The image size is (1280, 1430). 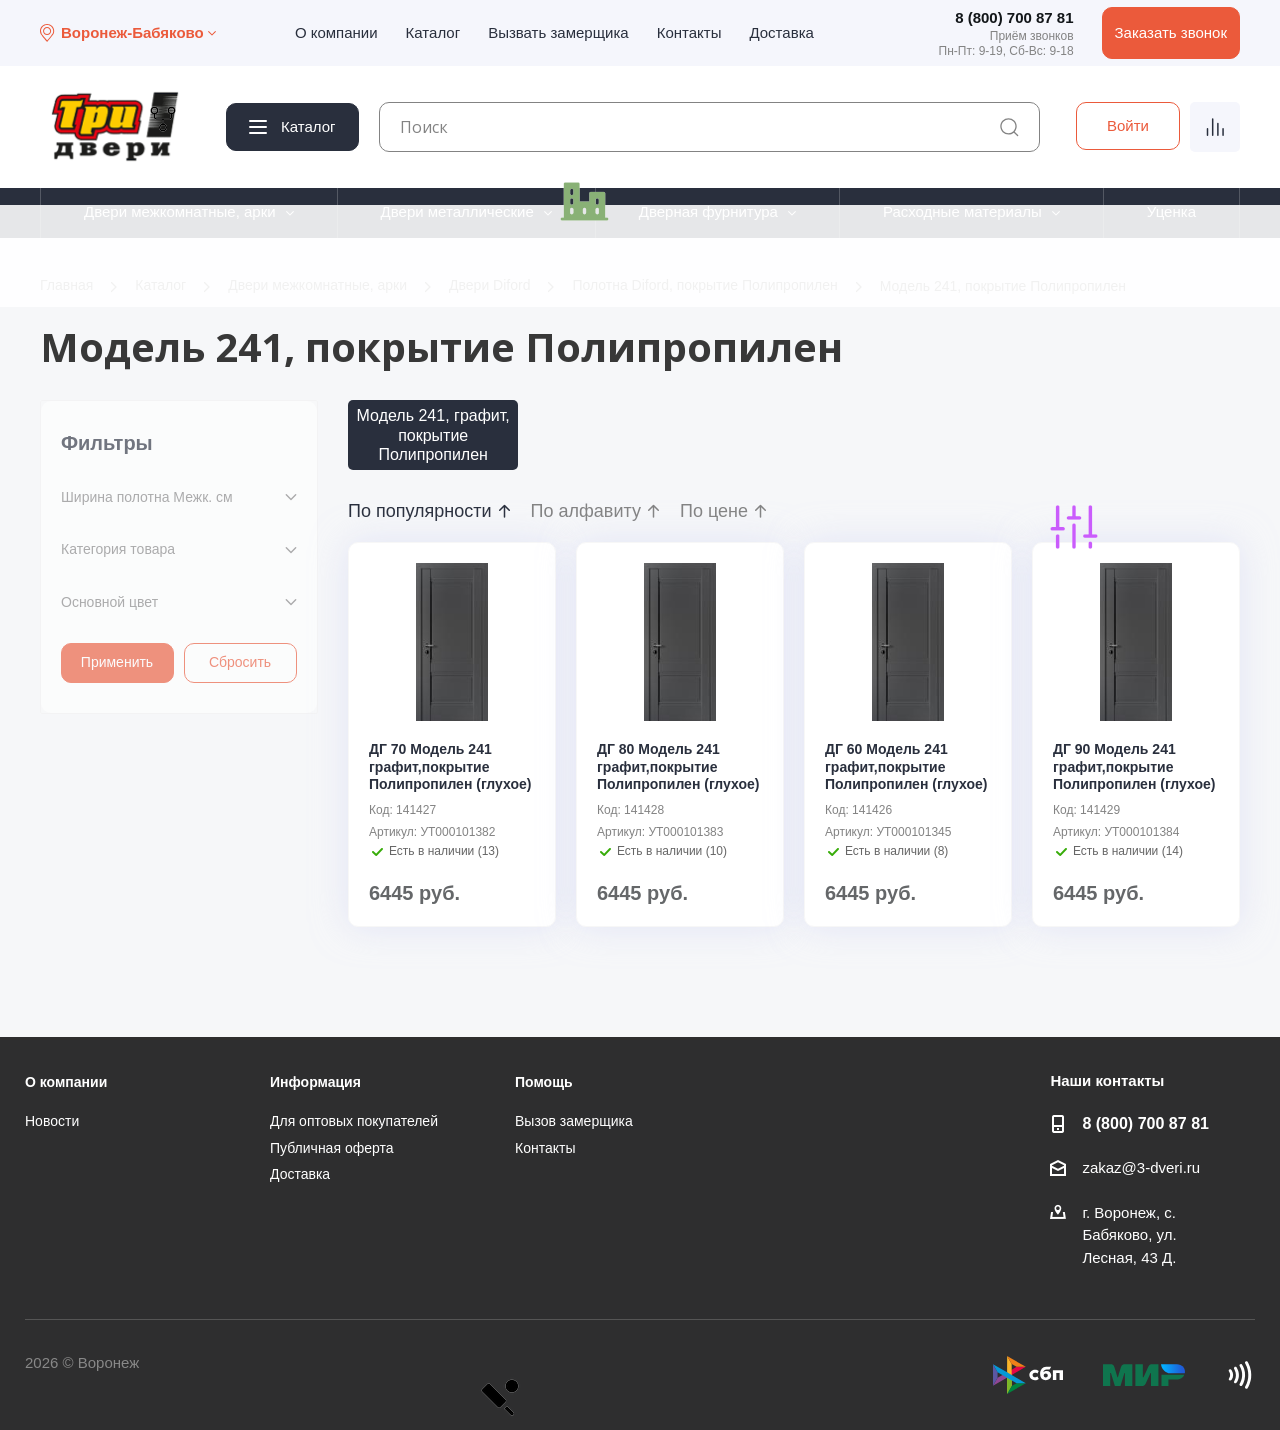 I want to click on access cricket sports scores or news, so click(x=500, y=1398).